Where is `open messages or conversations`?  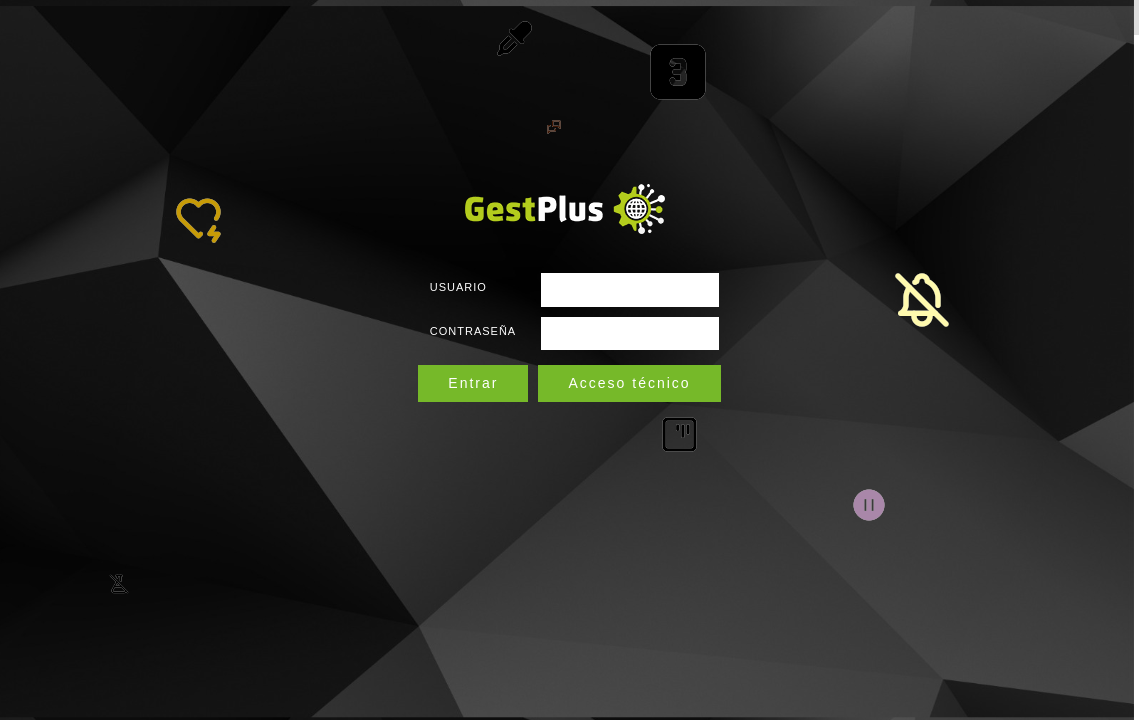
open messages or conversations is located at coordinates (554, 127).